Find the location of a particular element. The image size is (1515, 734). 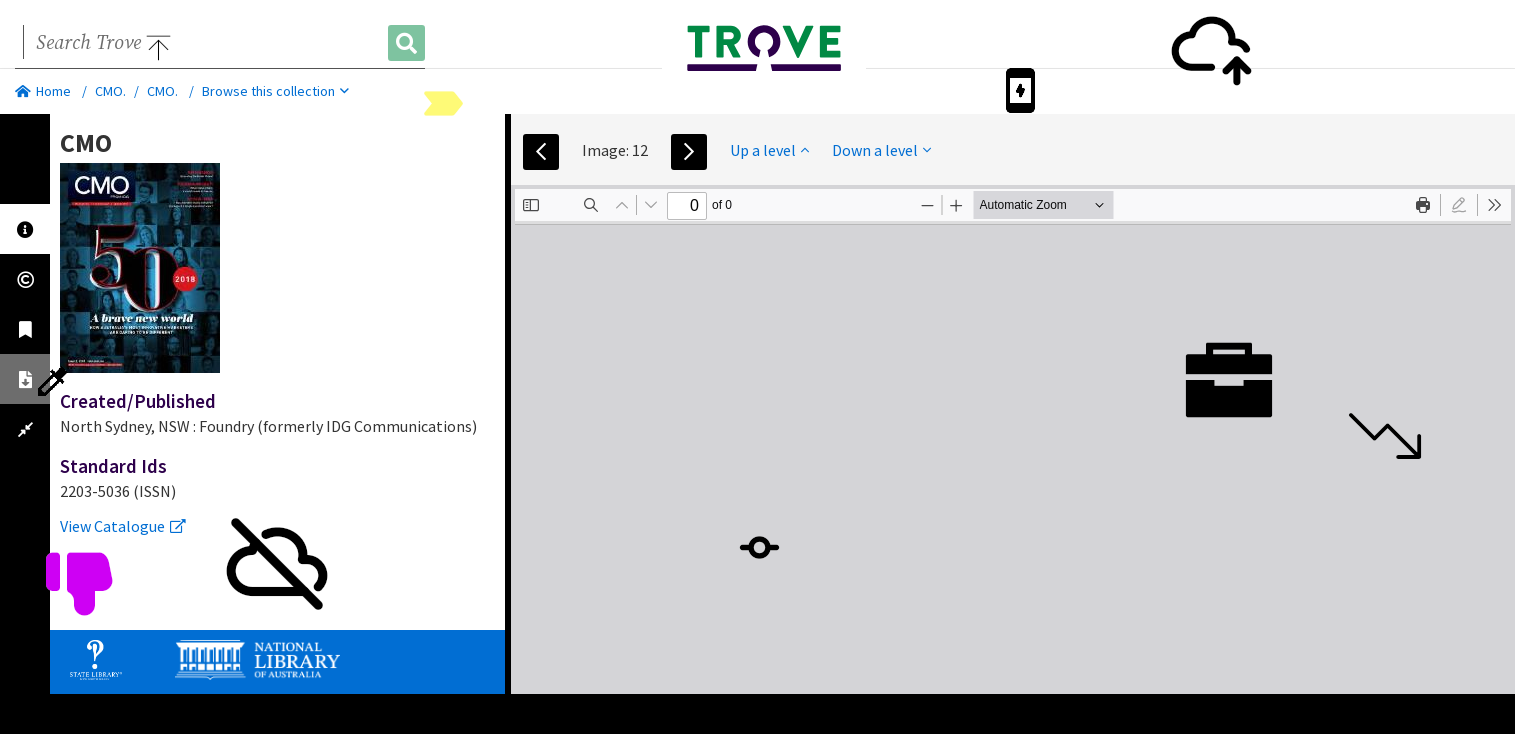

find nearby charging stations is located at coordinates (1020, 90).